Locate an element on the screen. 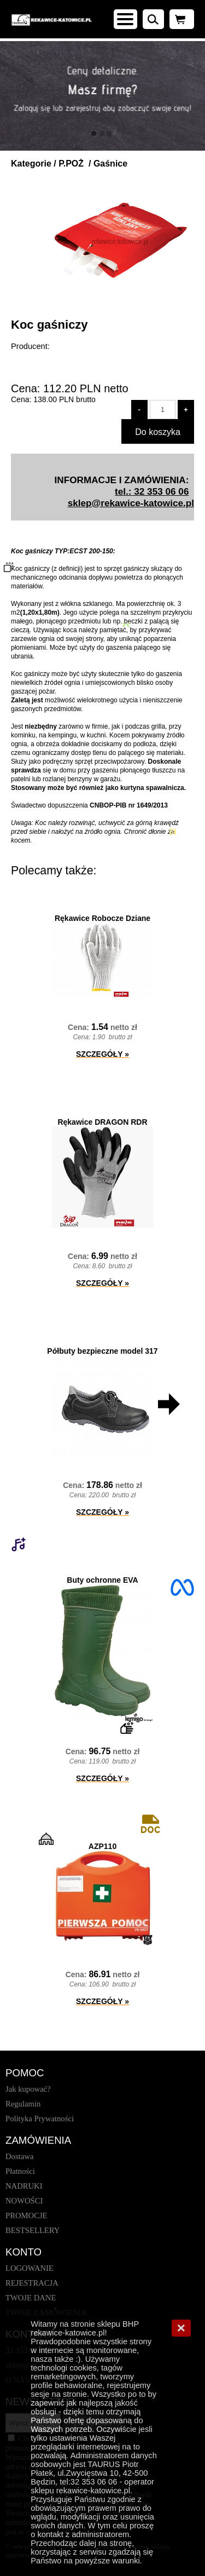  wash hands or hygiene reminder is located at coordinates (127, 1727).